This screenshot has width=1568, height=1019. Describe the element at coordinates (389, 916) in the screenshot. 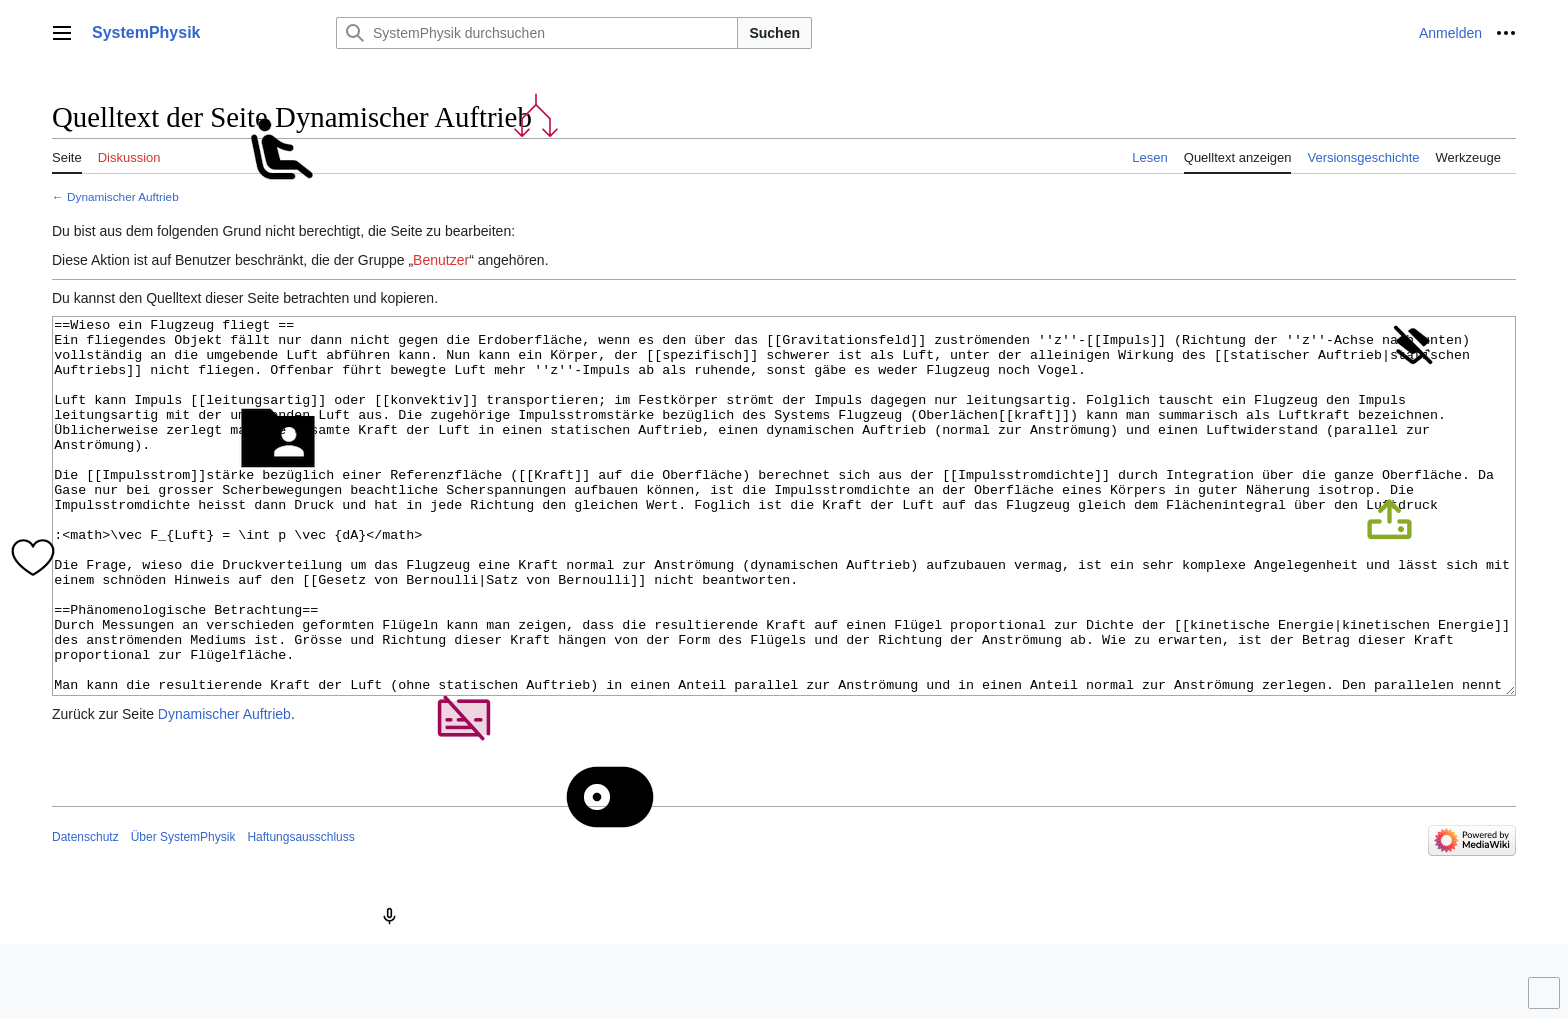

I see `tap to start voice recording` at that location.